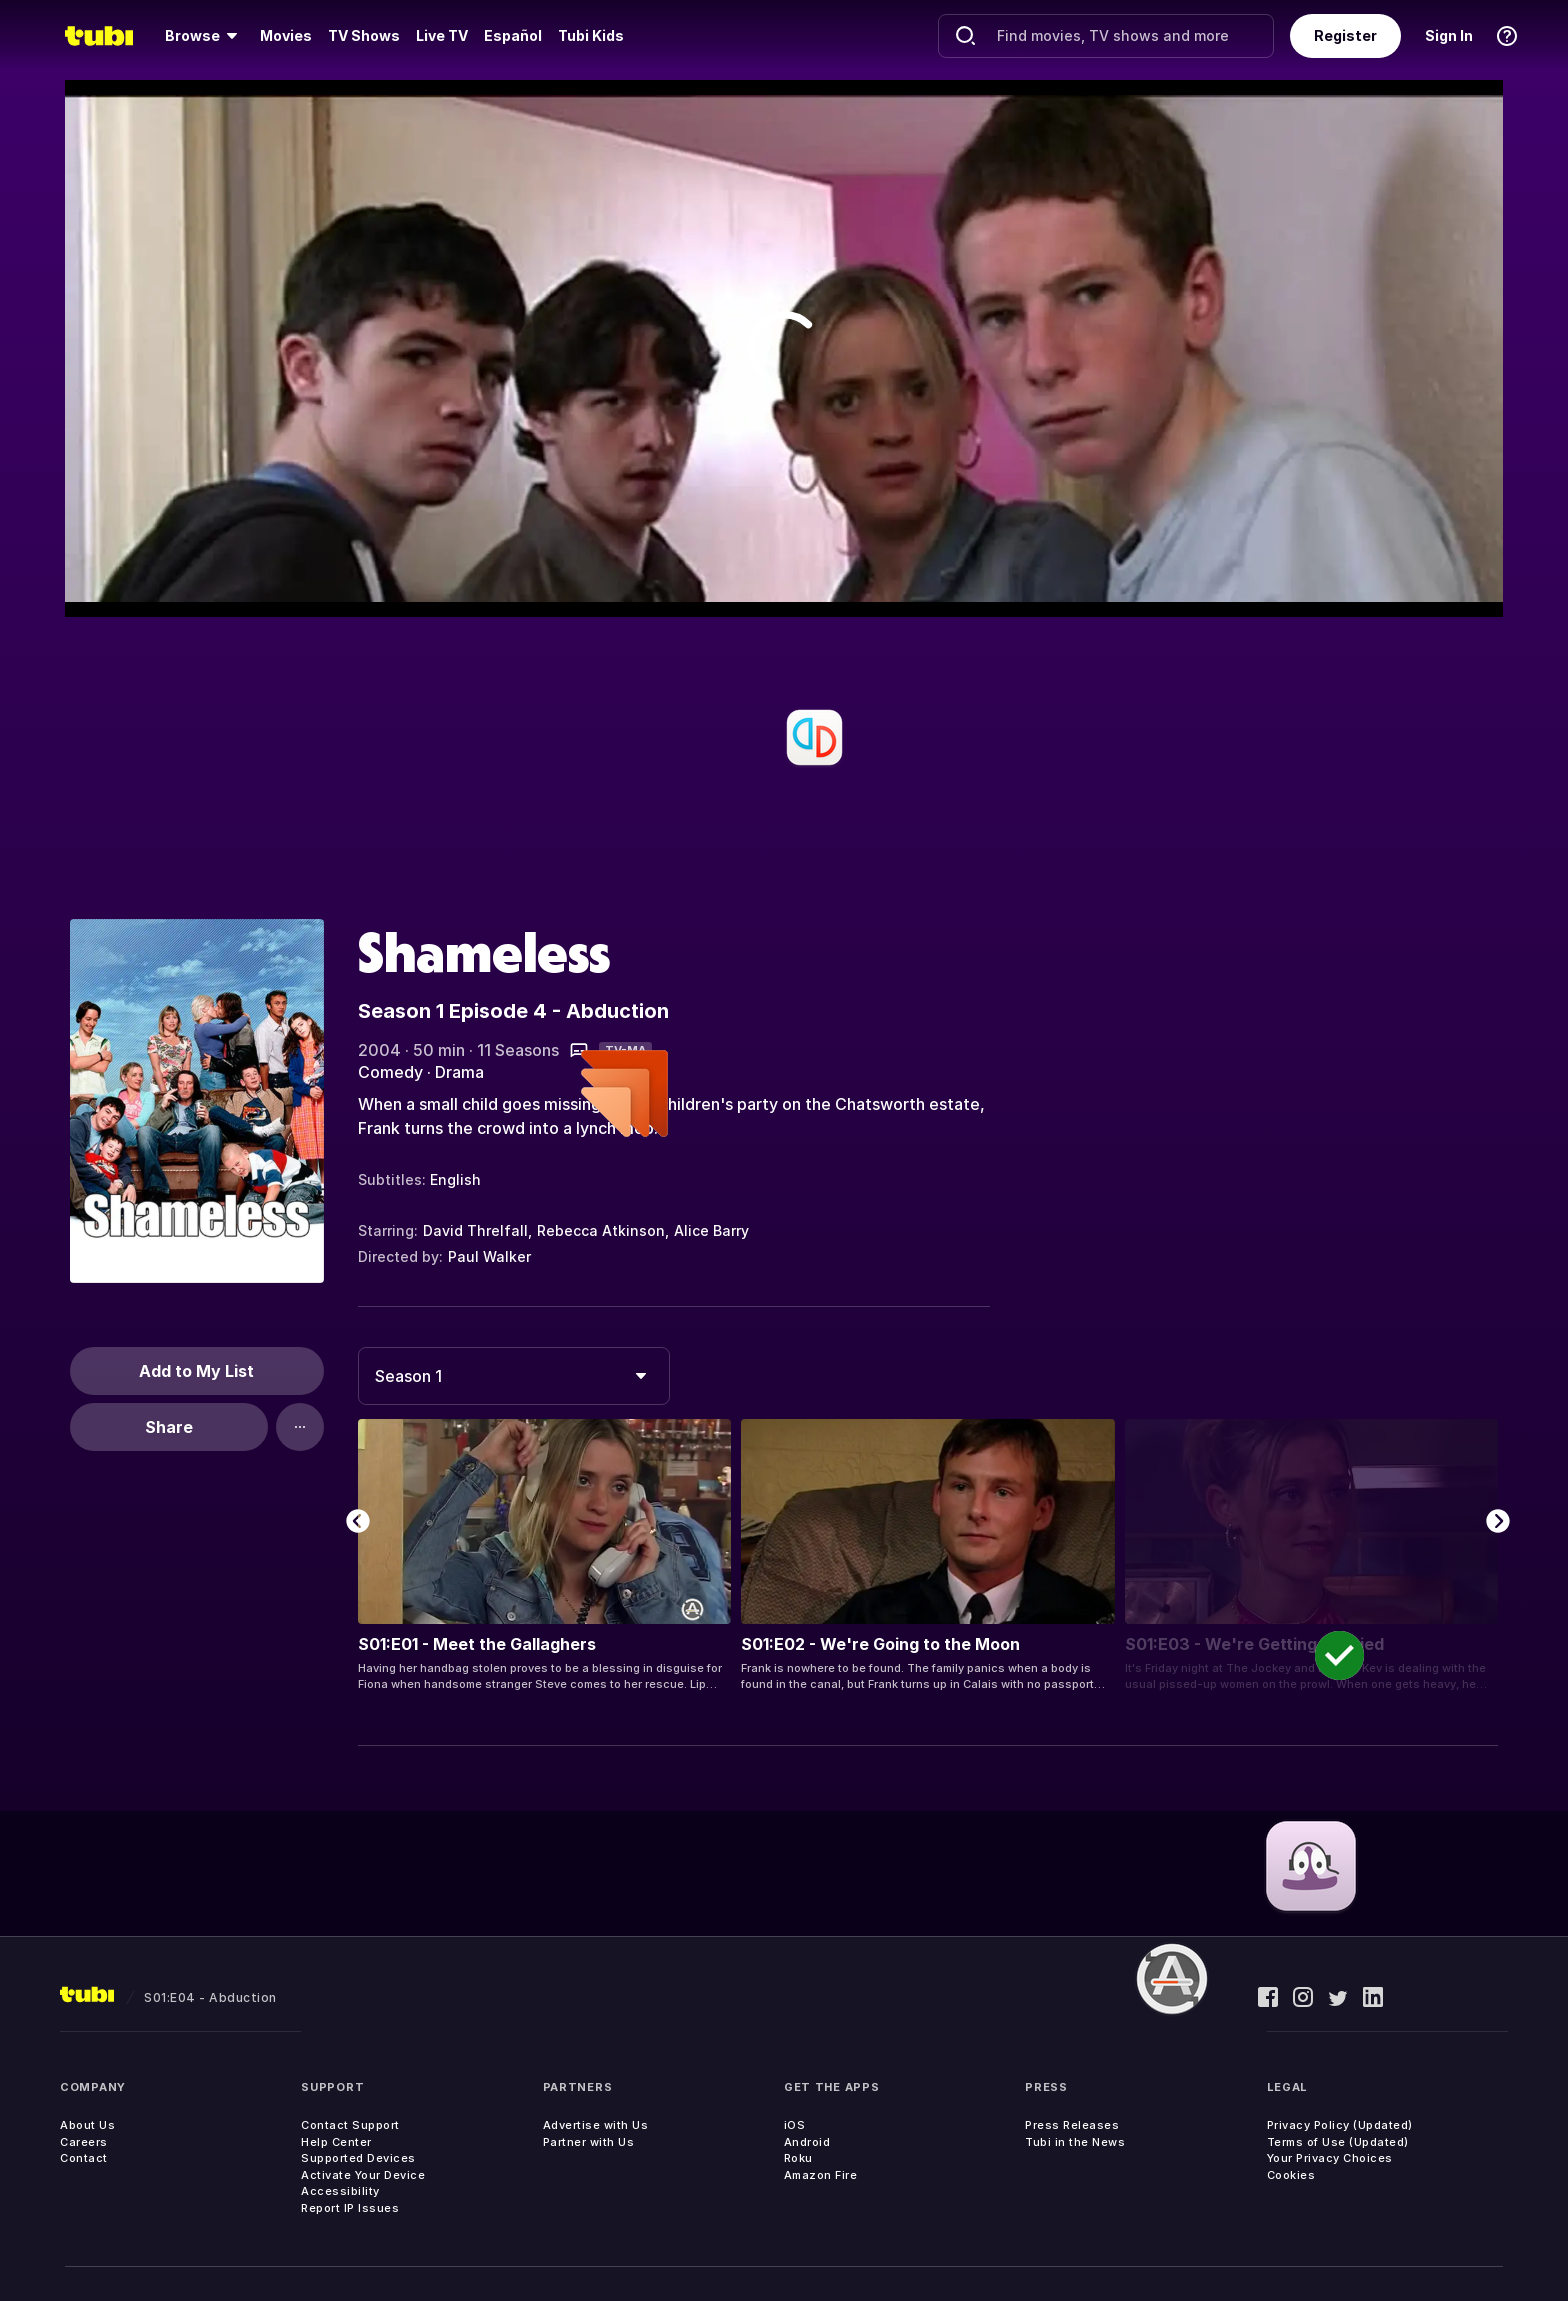 Image resolution: width=1568 pixels, height=2301 pixels. I want to click on open the software updater application, so click(692, 1609).